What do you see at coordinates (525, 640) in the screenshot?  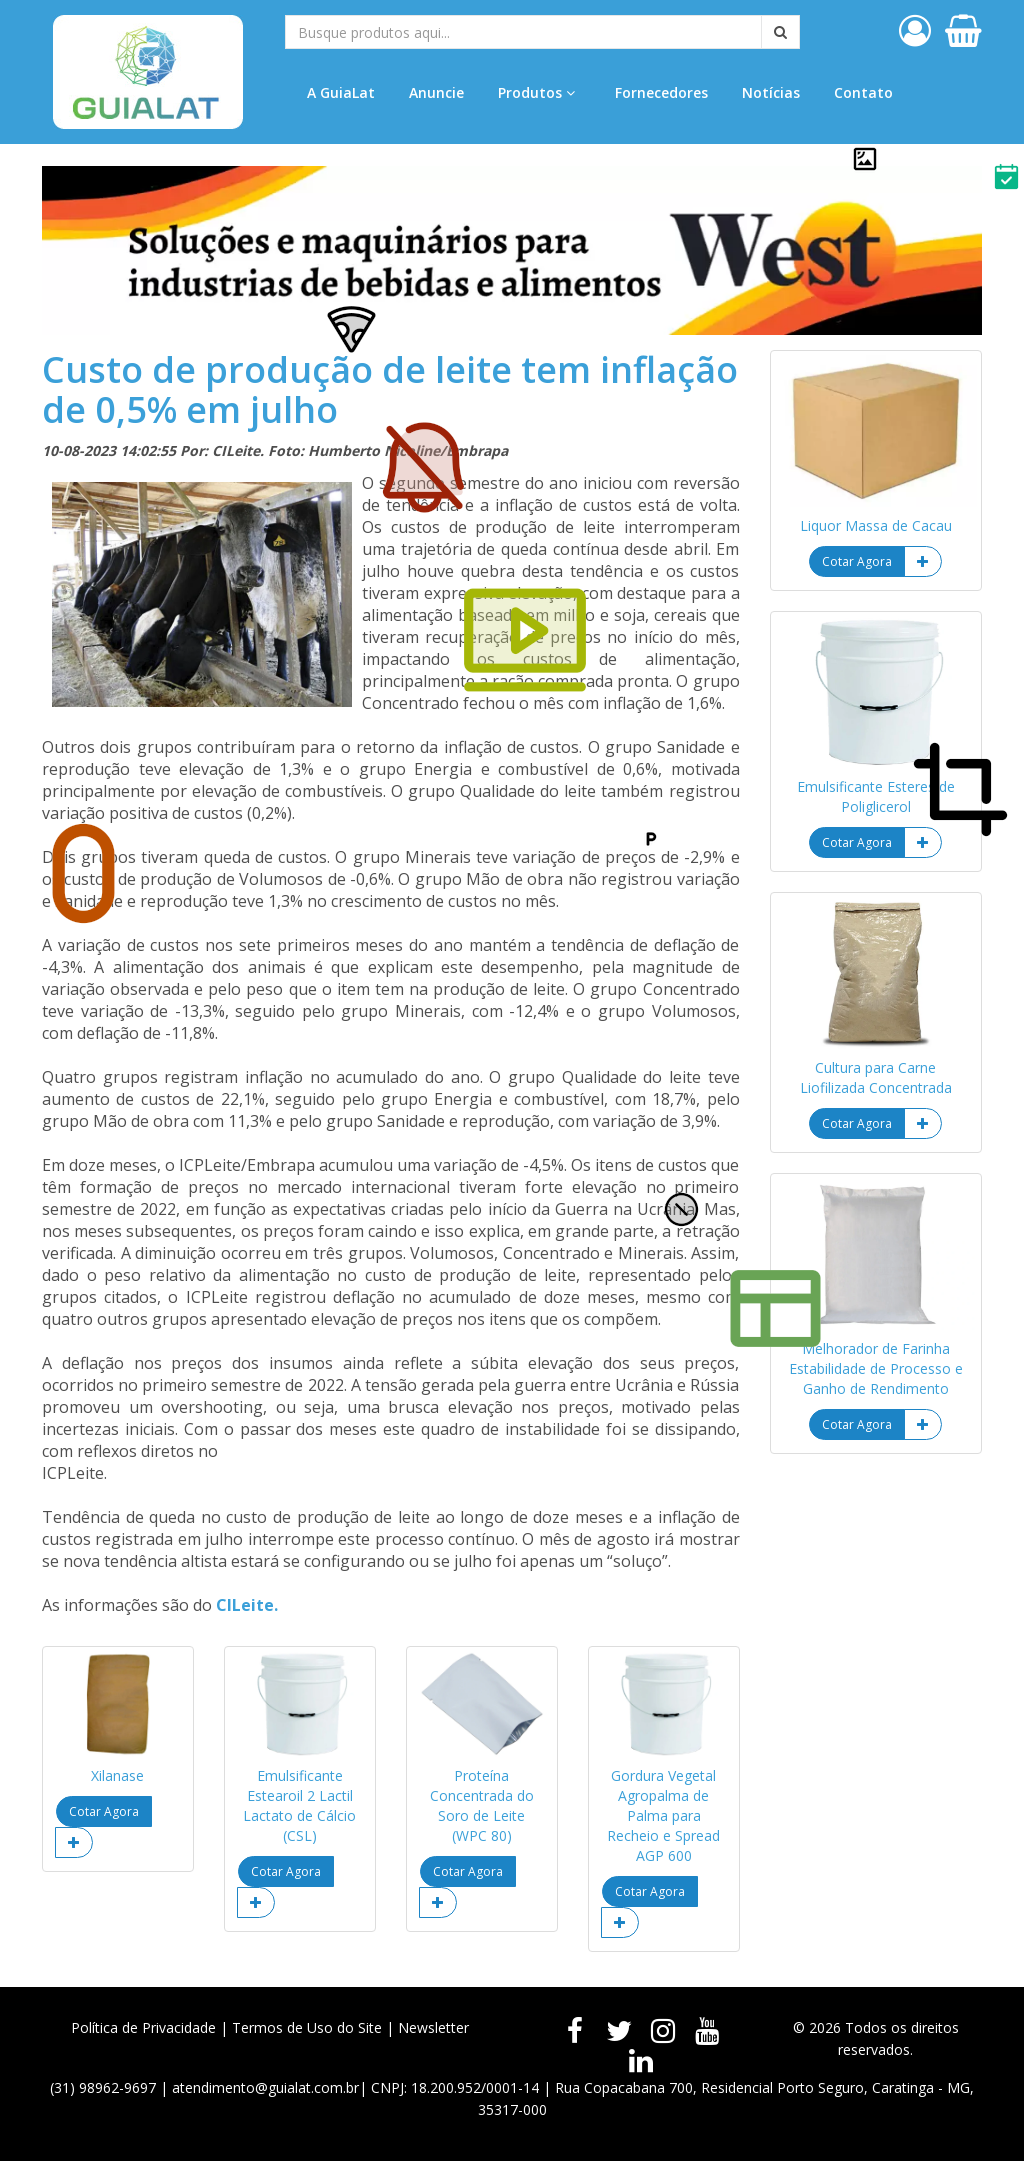 I see `play or watch a video` at bounding box center [525, 640].